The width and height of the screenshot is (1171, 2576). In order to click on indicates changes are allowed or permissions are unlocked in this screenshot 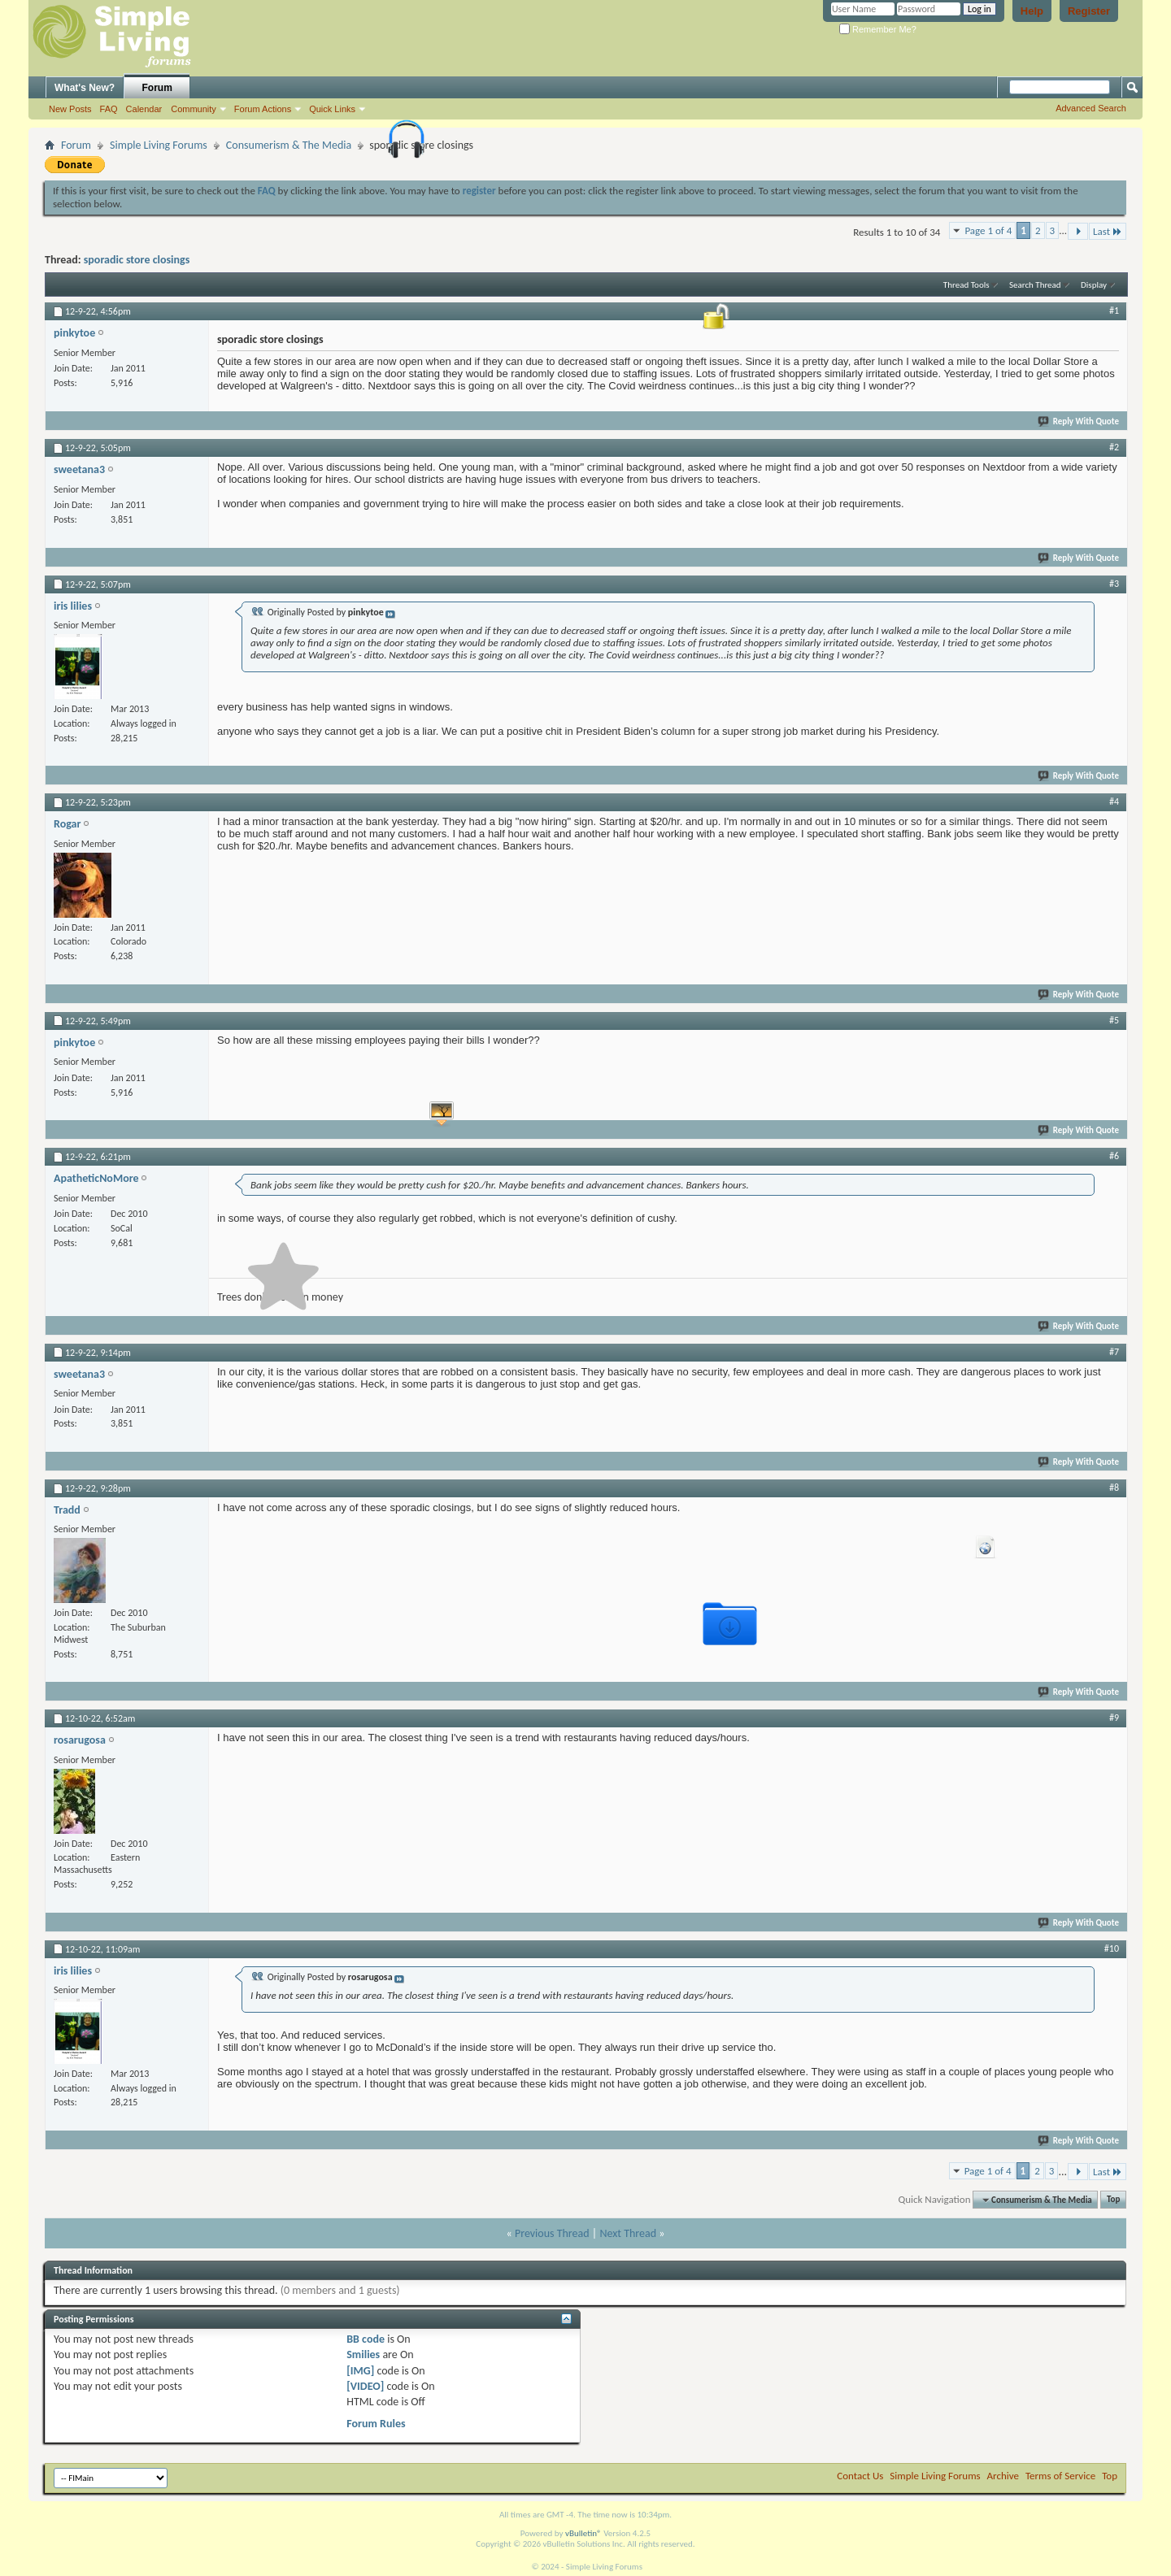, I will do `click(716, 316)`.